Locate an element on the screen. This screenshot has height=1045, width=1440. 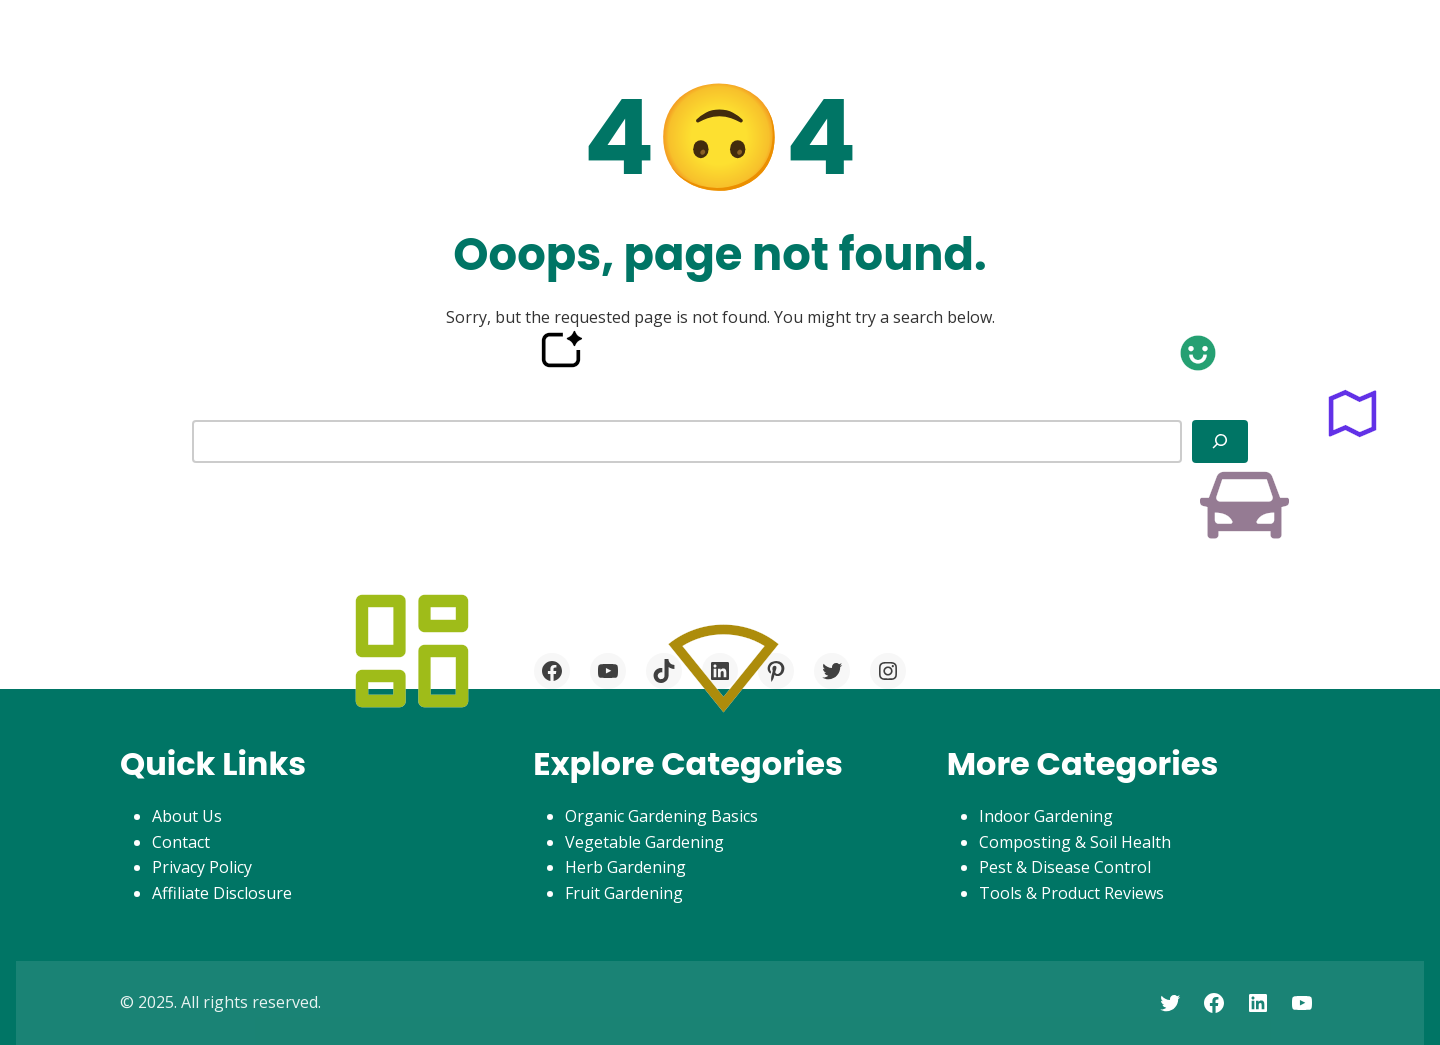
view map is located at coordinates (1352, 413).